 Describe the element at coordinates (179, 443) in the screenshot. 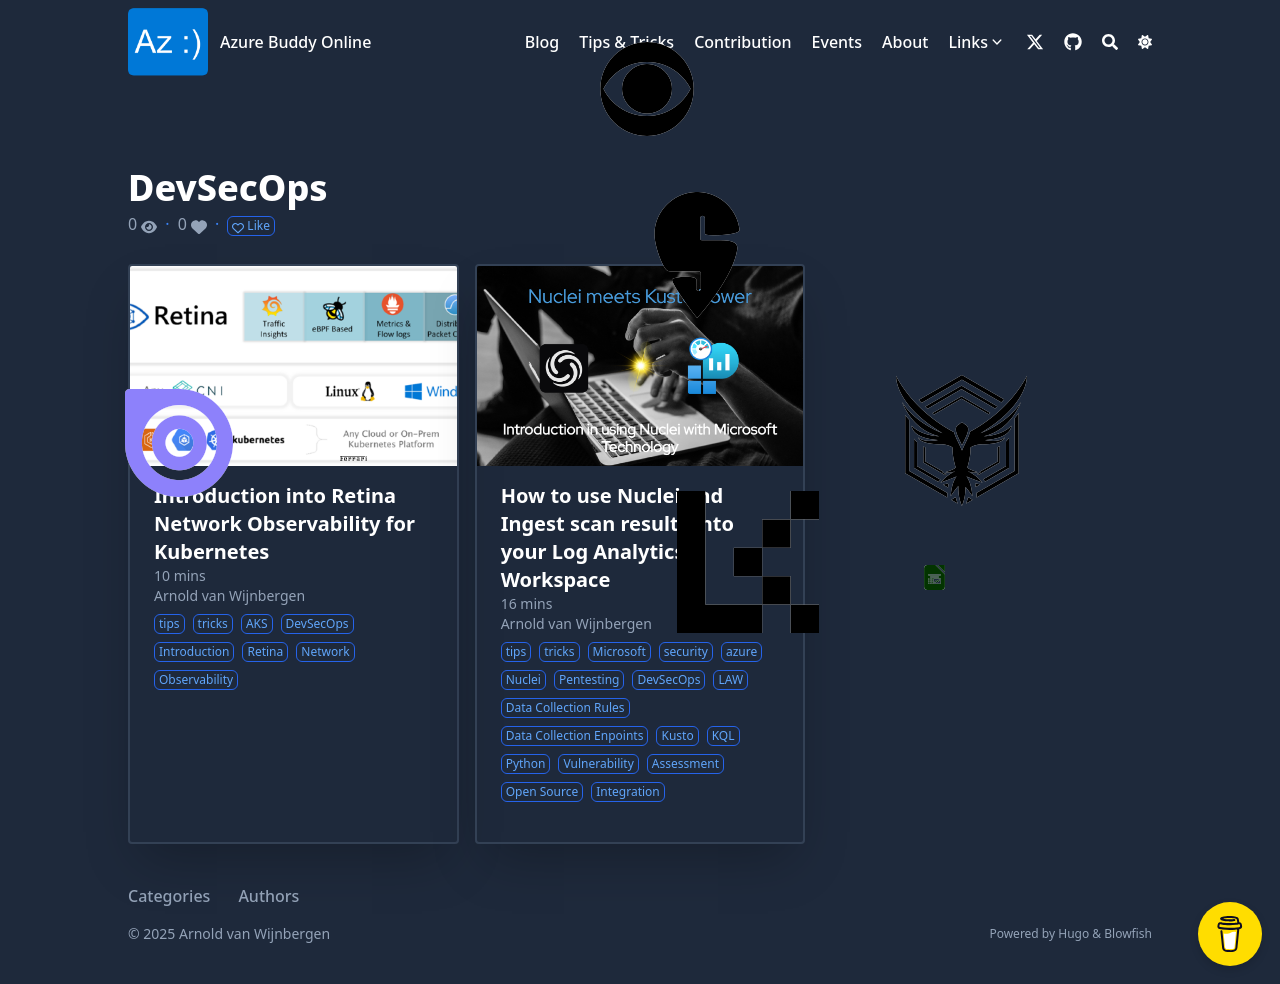

I see `open Issuu digital publishing platform` at that location.